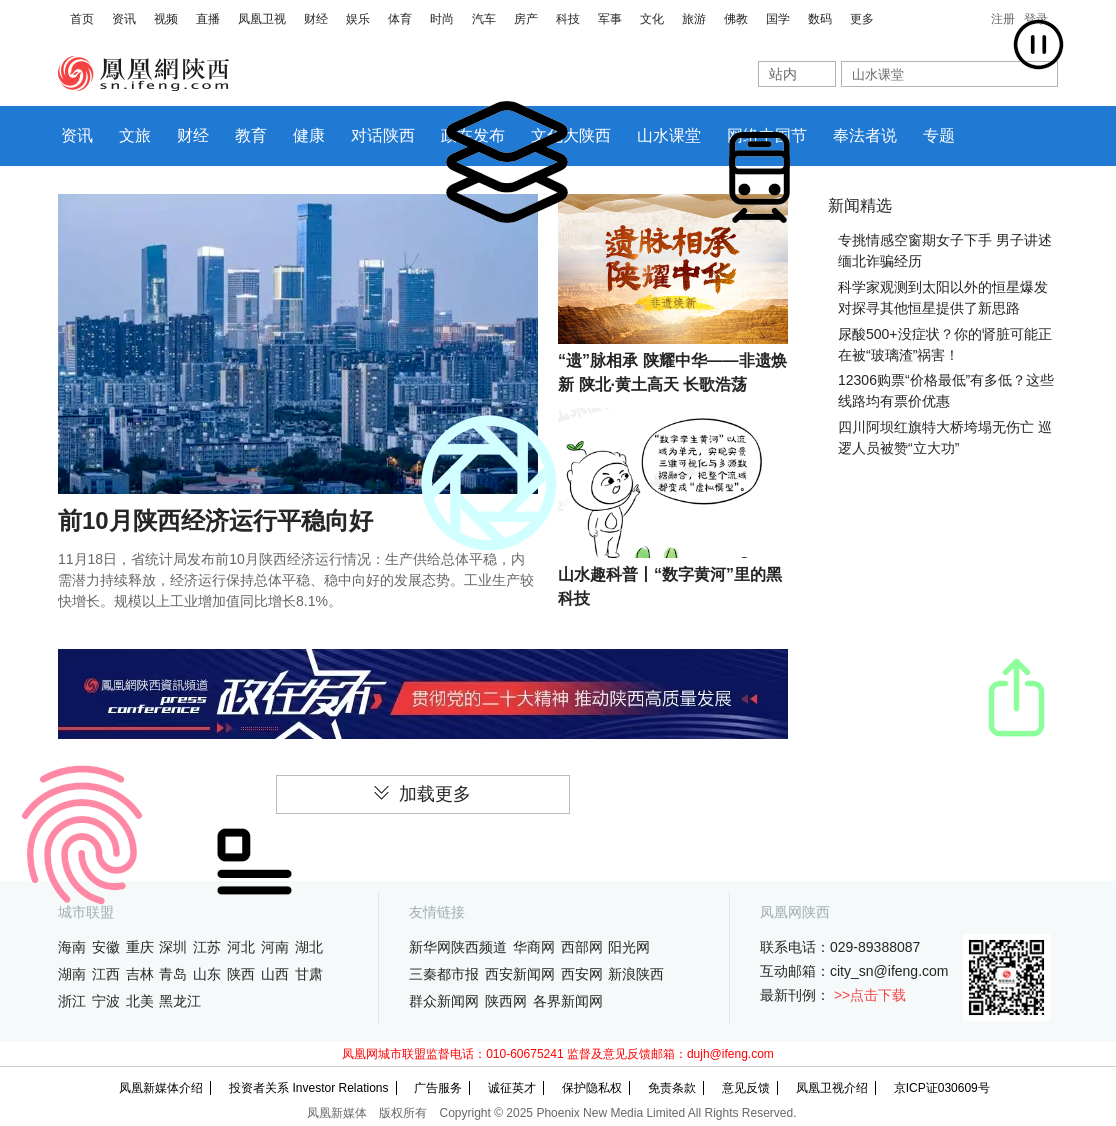 The width and height of the screenshot is (1116, 1126). What do you see at coordinates (1038, 44) in the screenshot?
I see `pause media playback` at bounding box center [1038, 44].